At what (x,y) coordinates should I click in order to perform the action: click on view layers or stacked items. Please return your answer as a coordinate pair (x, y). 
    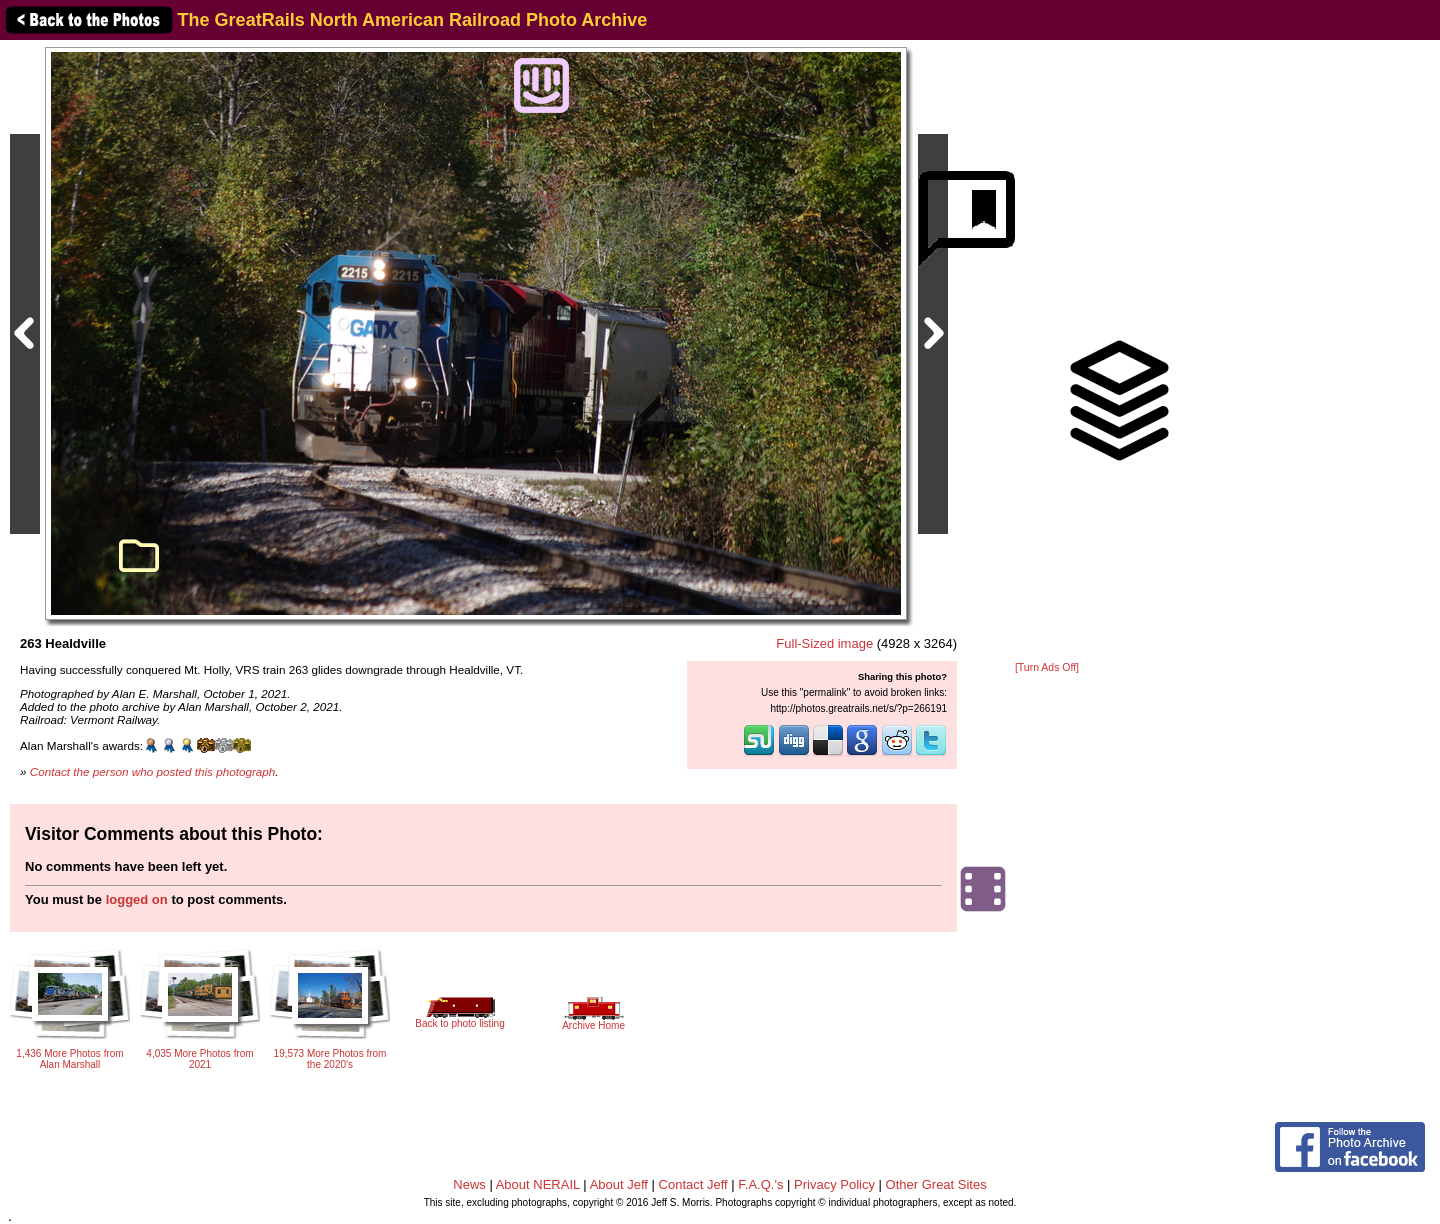
    Looking at the image, I should click on (1119, 400).